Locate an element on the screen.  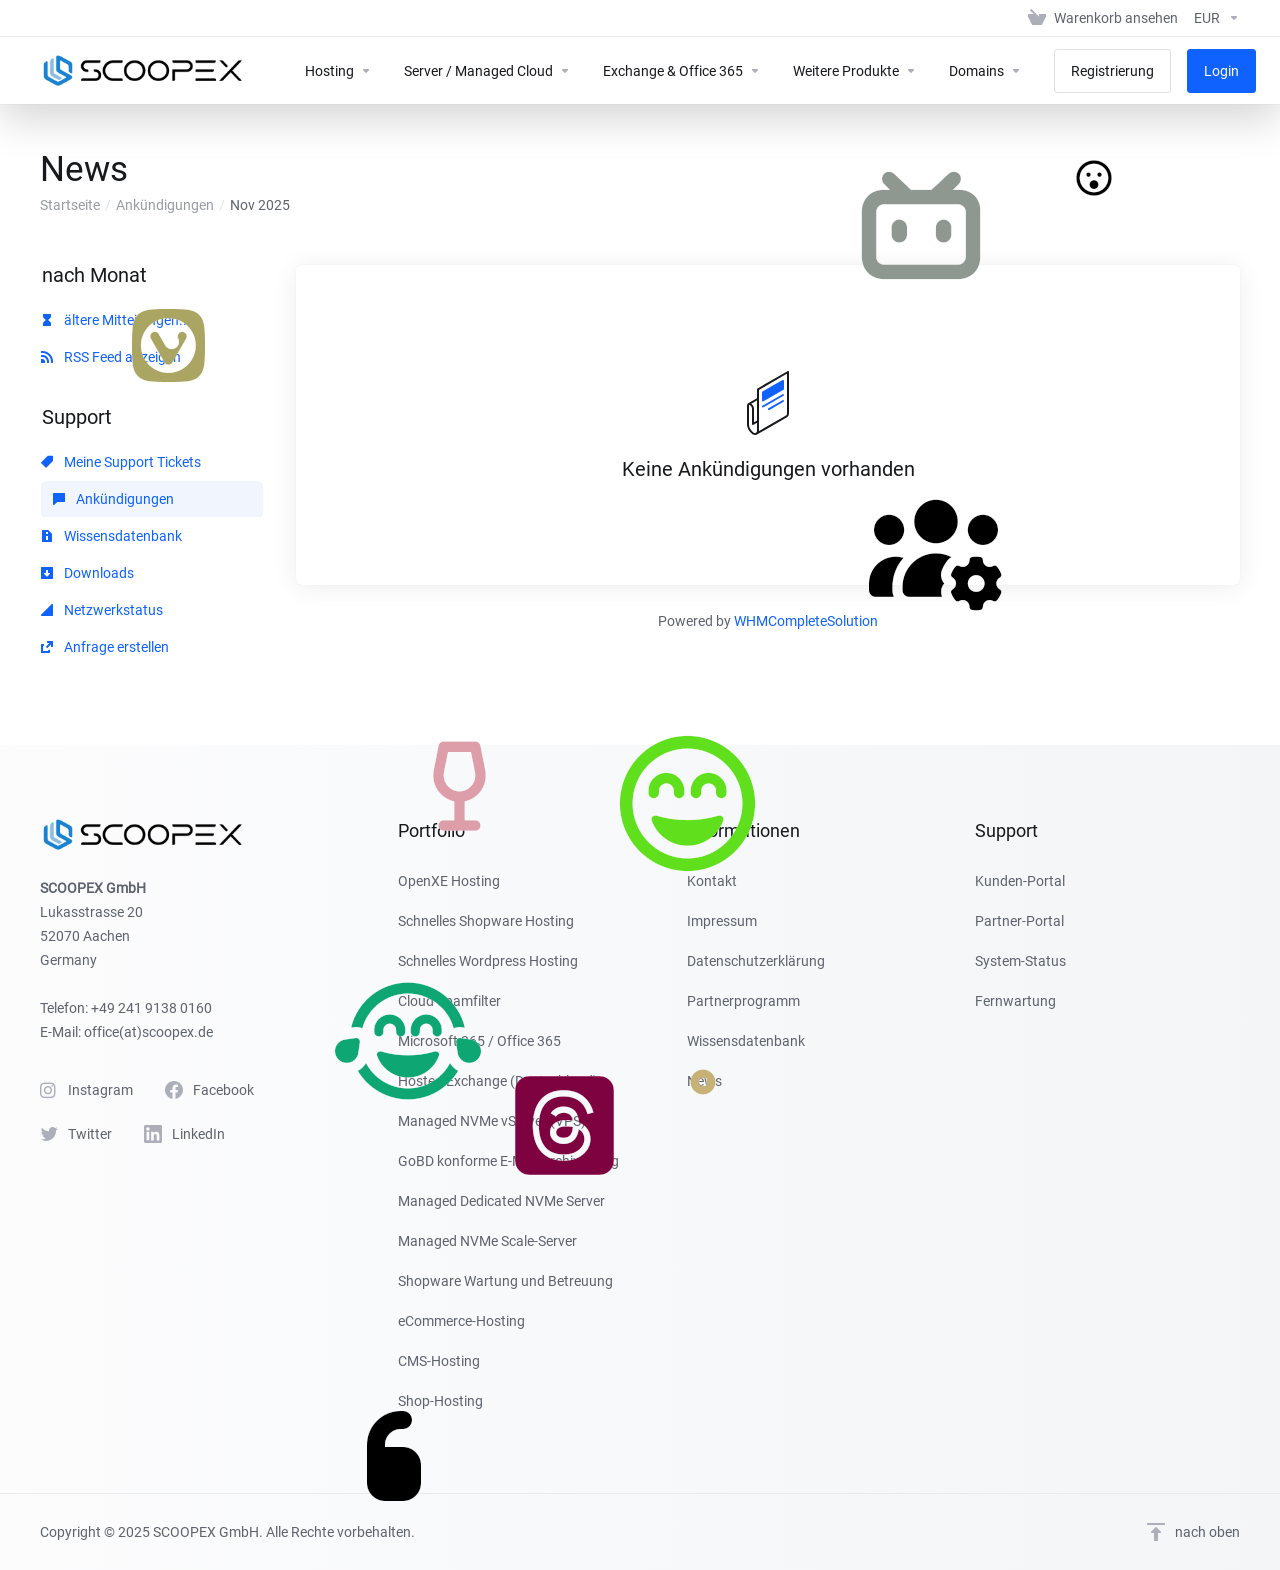
open bilibili app is located at coordinates (921, 231).